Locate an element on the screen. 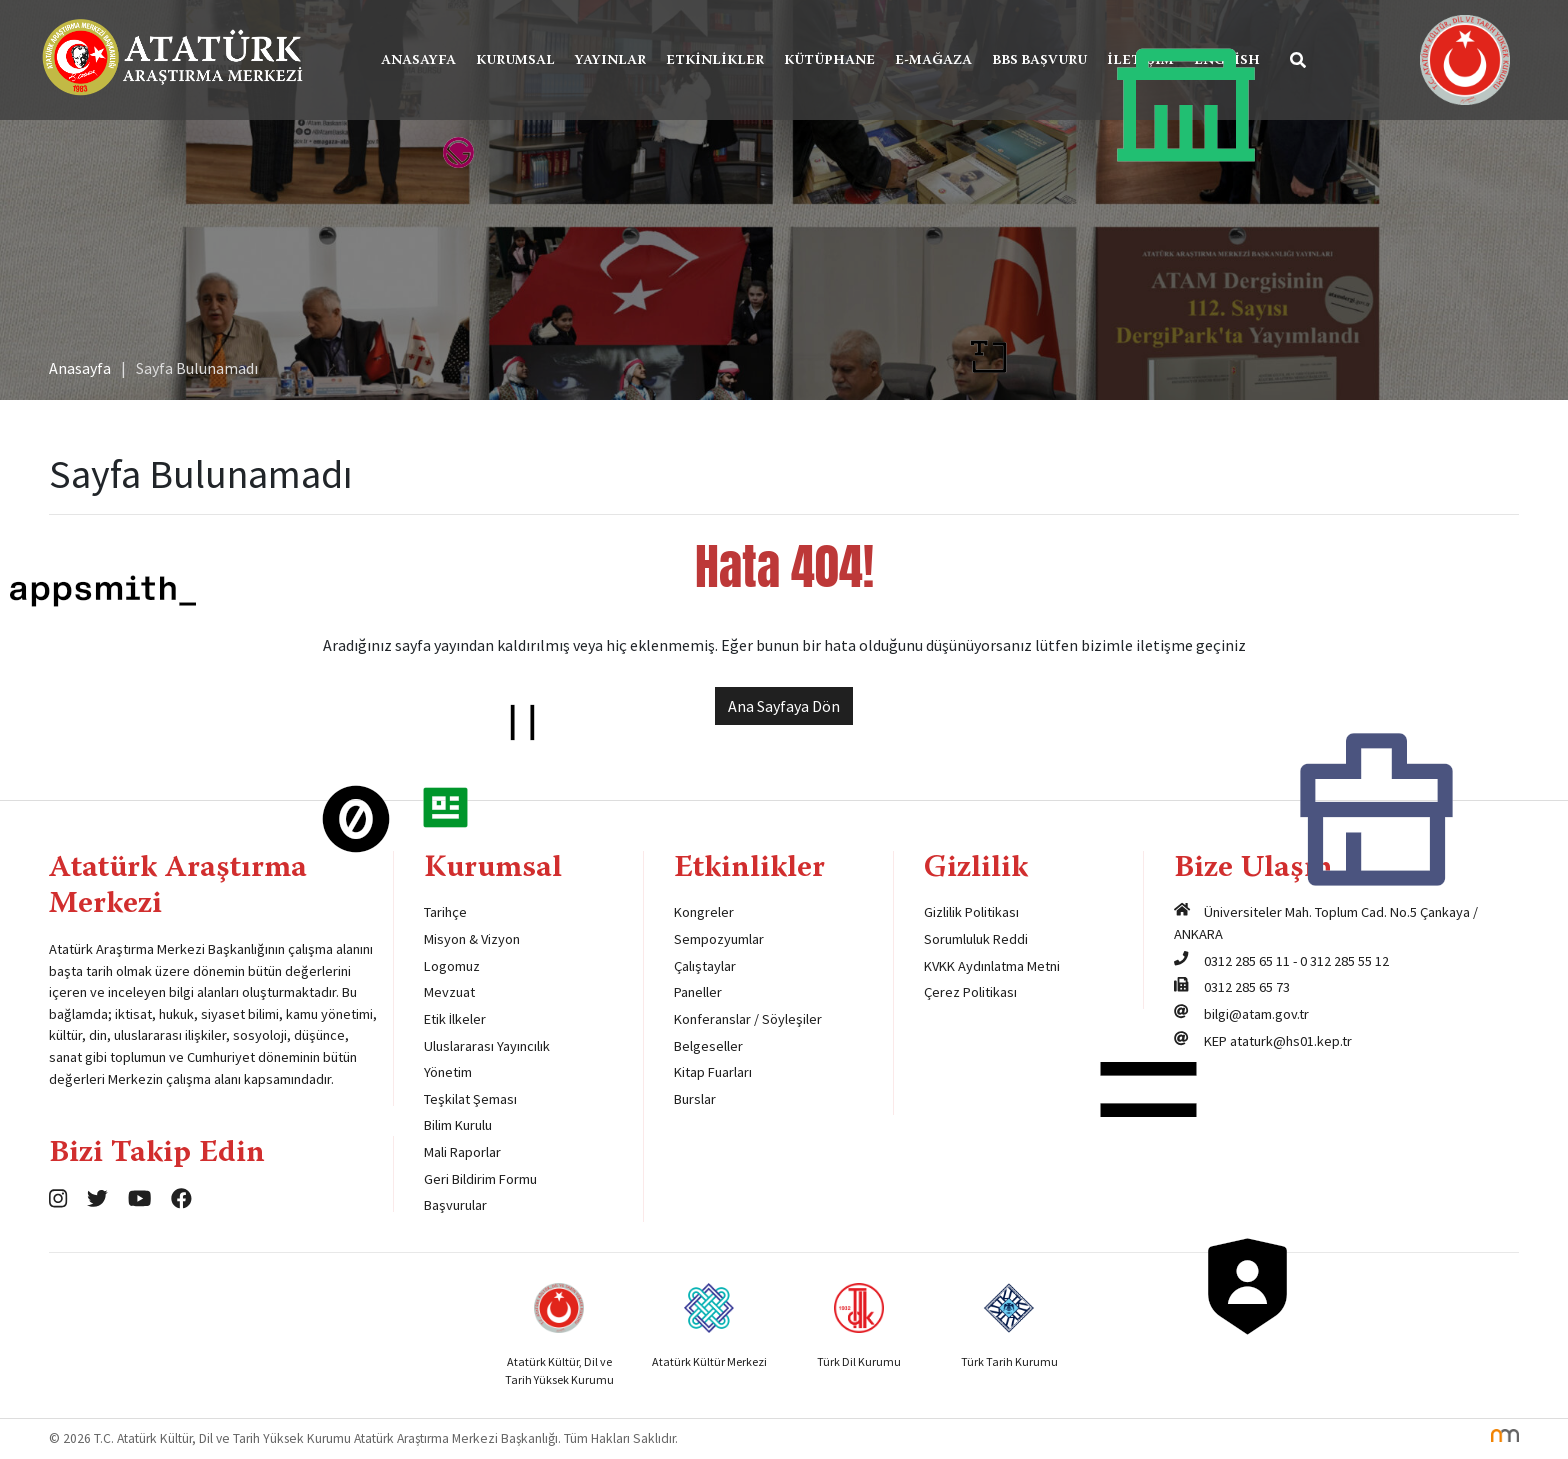 The height and width of the screenshot is (1459, 1568). access brush or painting tools is located at coordinates (1376, 809).